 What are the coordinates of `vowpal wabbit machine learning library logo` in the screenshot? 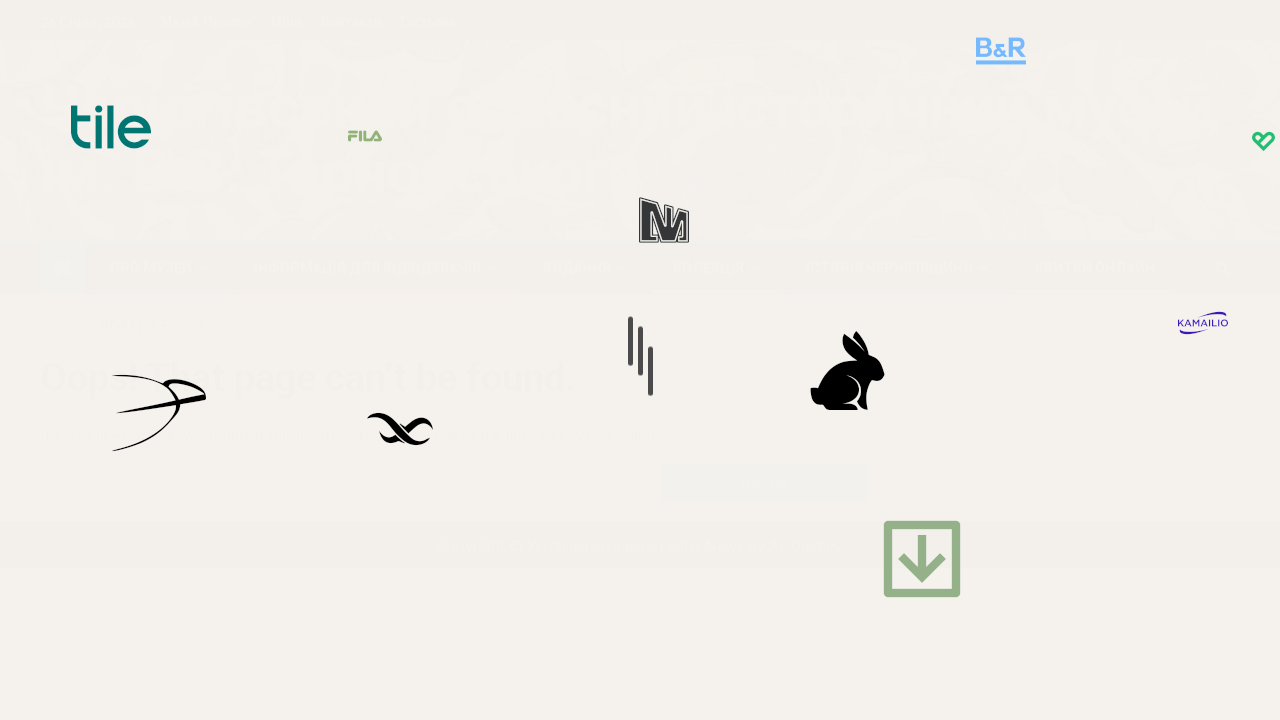 It's located at (847, 370).